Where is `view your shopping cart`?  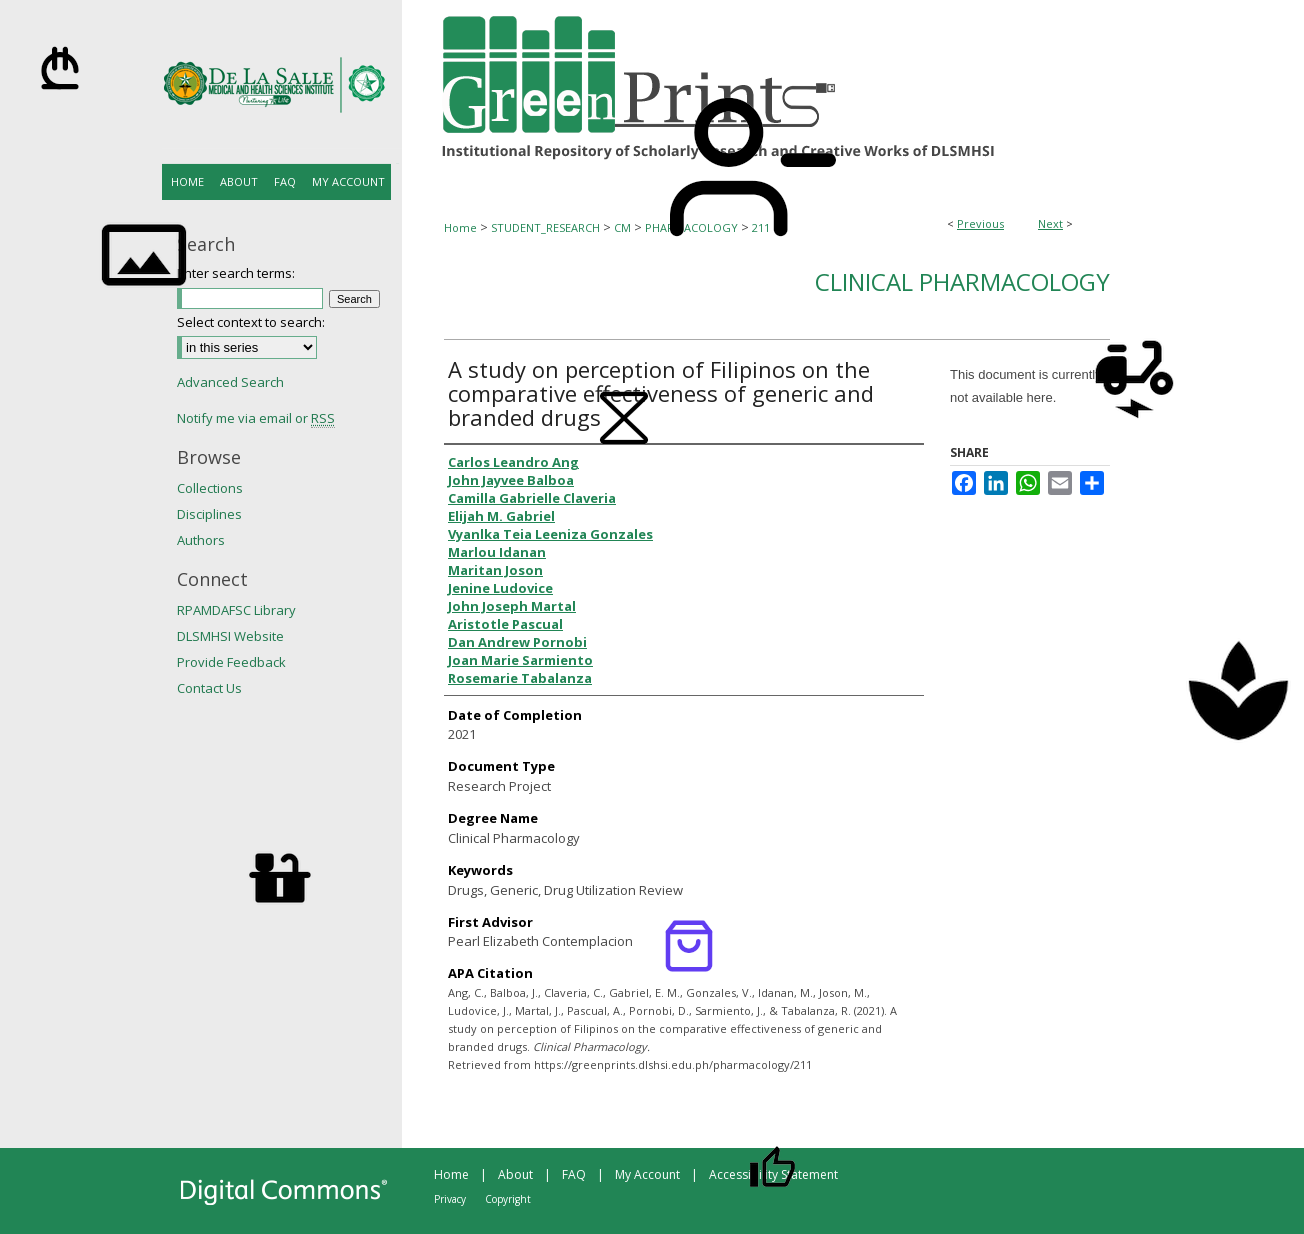
view your shopping cart is located at coordinates (689, 946).